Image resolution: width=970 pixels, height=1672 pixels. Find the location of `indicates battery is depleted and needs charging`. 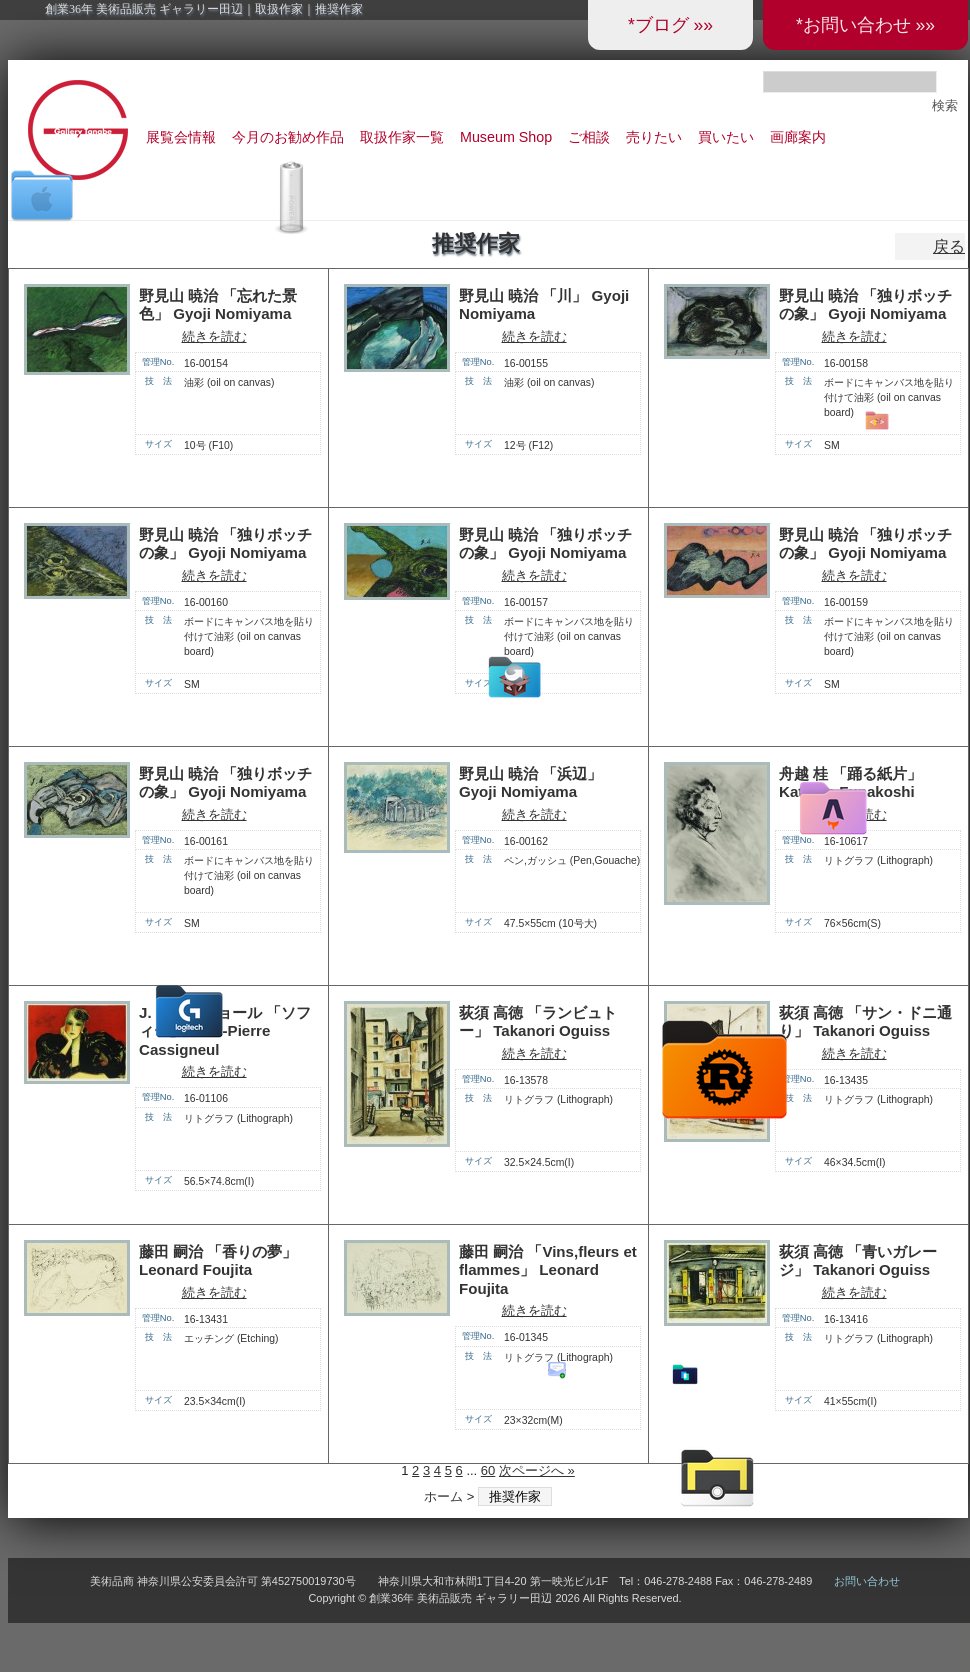

indicates battery is depleted and needs charging is located at coordinates (291, 198).